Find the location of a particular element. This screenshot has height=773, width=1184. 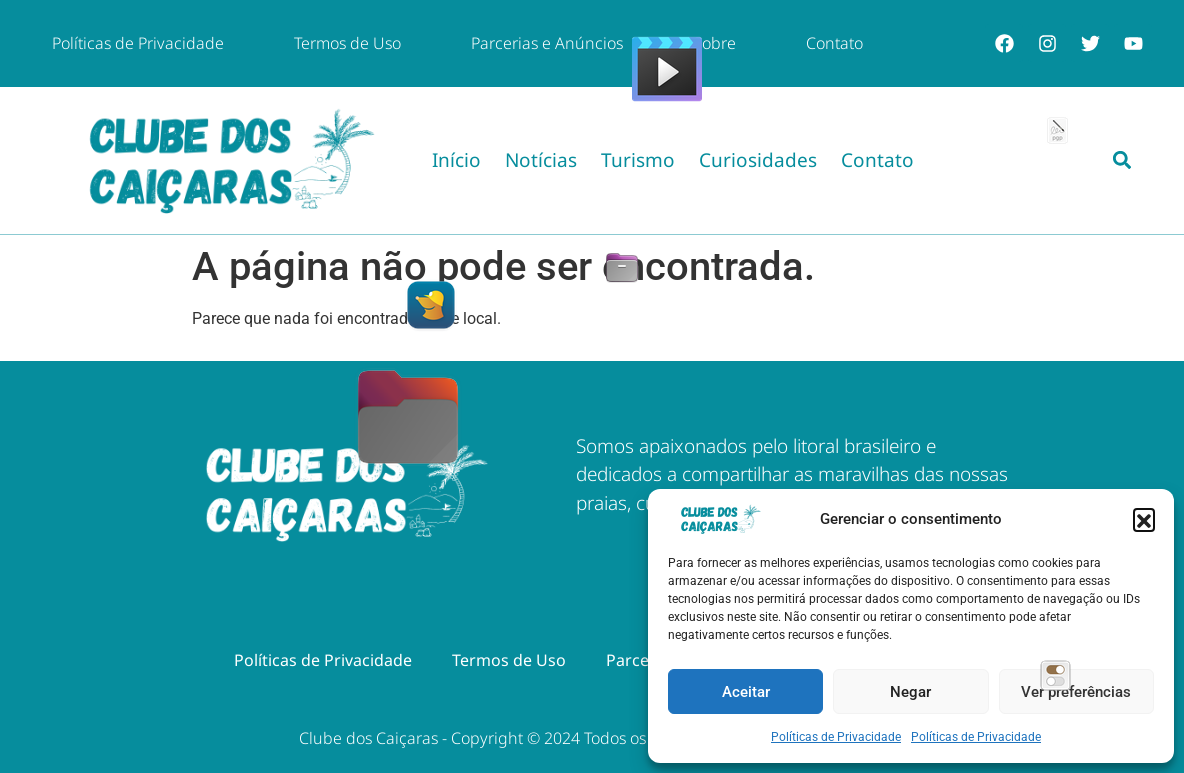

open tv2 streaming app is located at coordinates (667, 69).